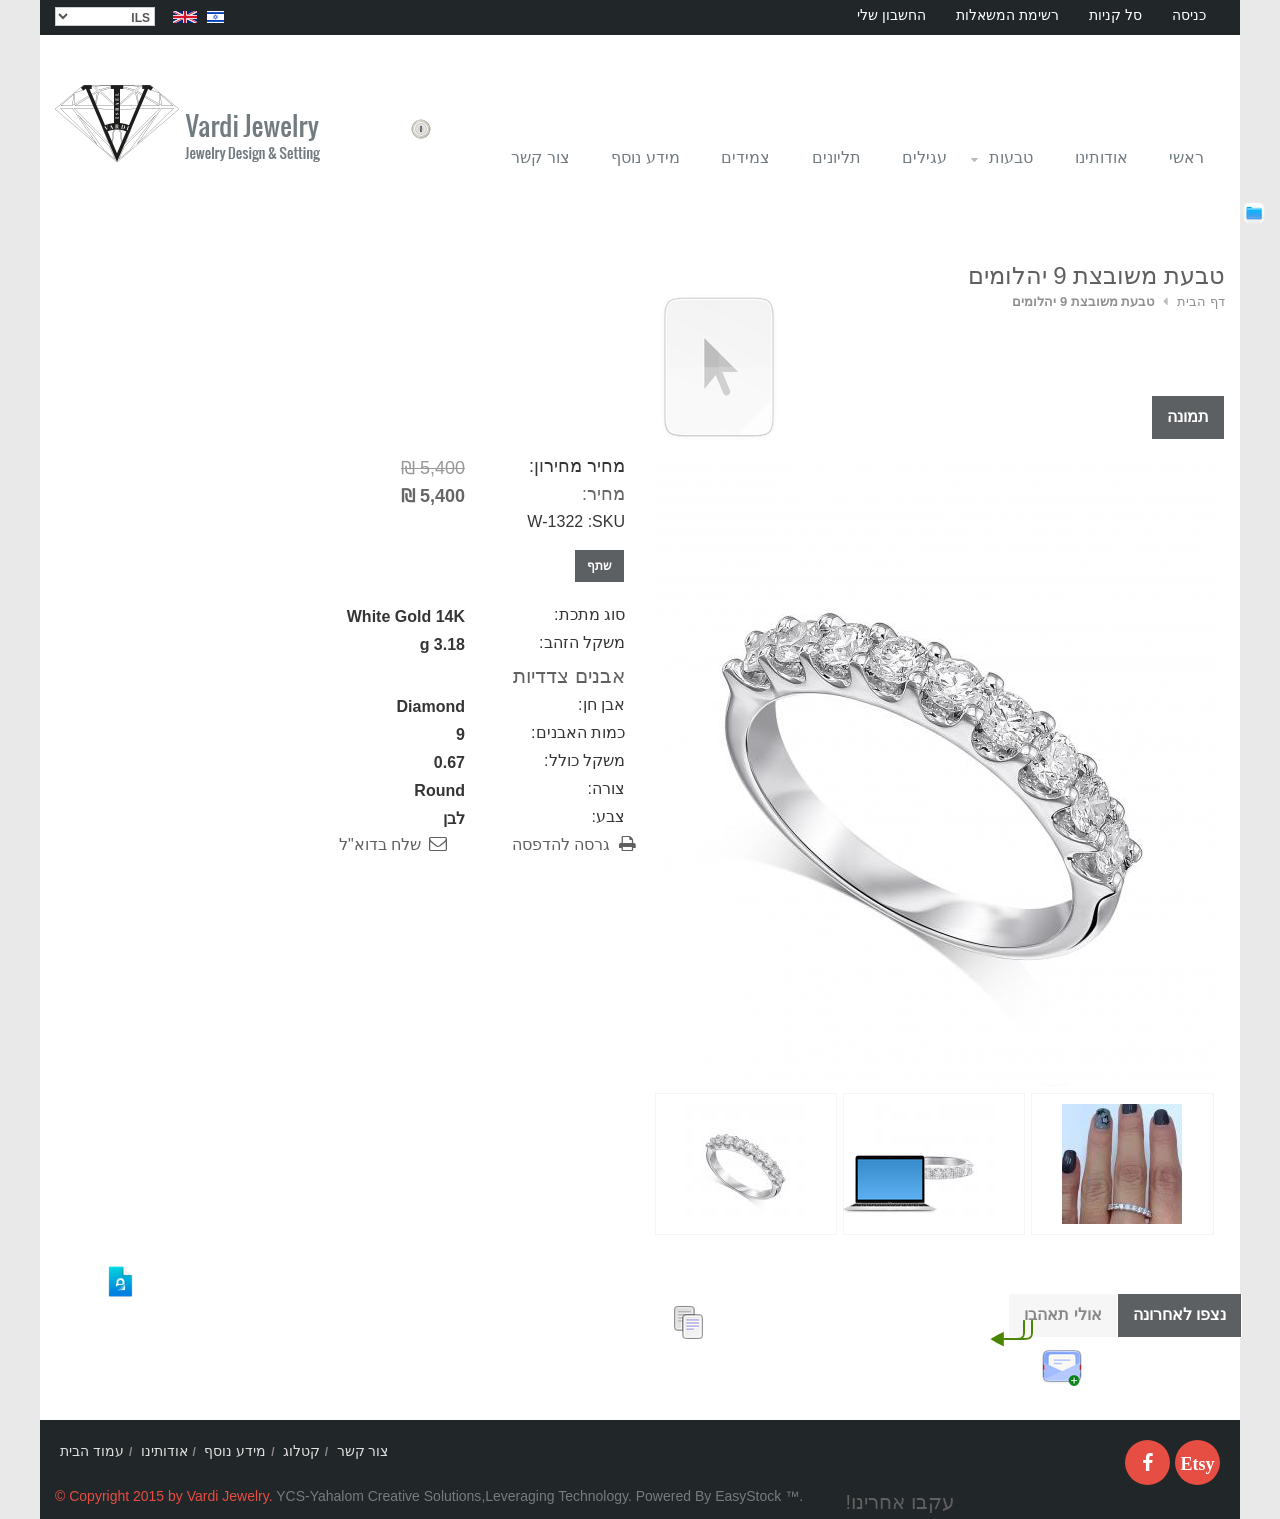  What do you see at coordinates (890, 1175) in the screenshot?
I see `represents this macbook device in system settings` at bounding box center [890, 1175].